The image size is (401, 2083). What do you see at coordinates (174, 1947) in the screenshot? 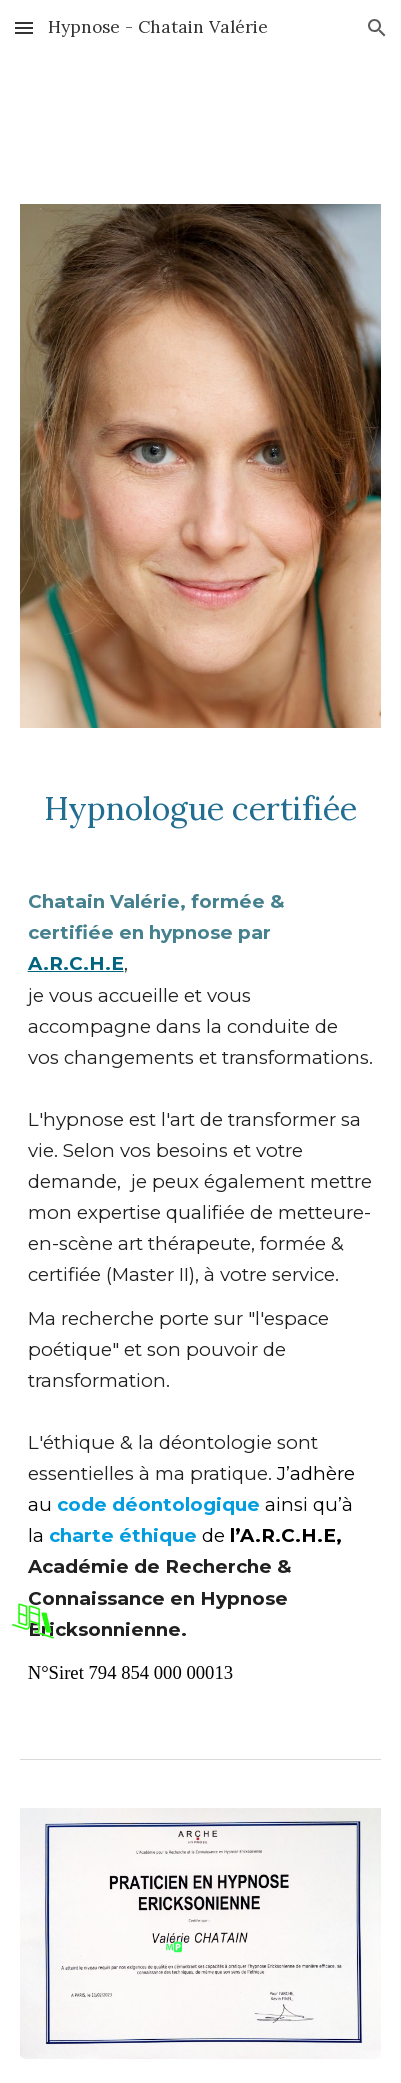
I see `macports package manager logo` at bounding box center [174, 1947].